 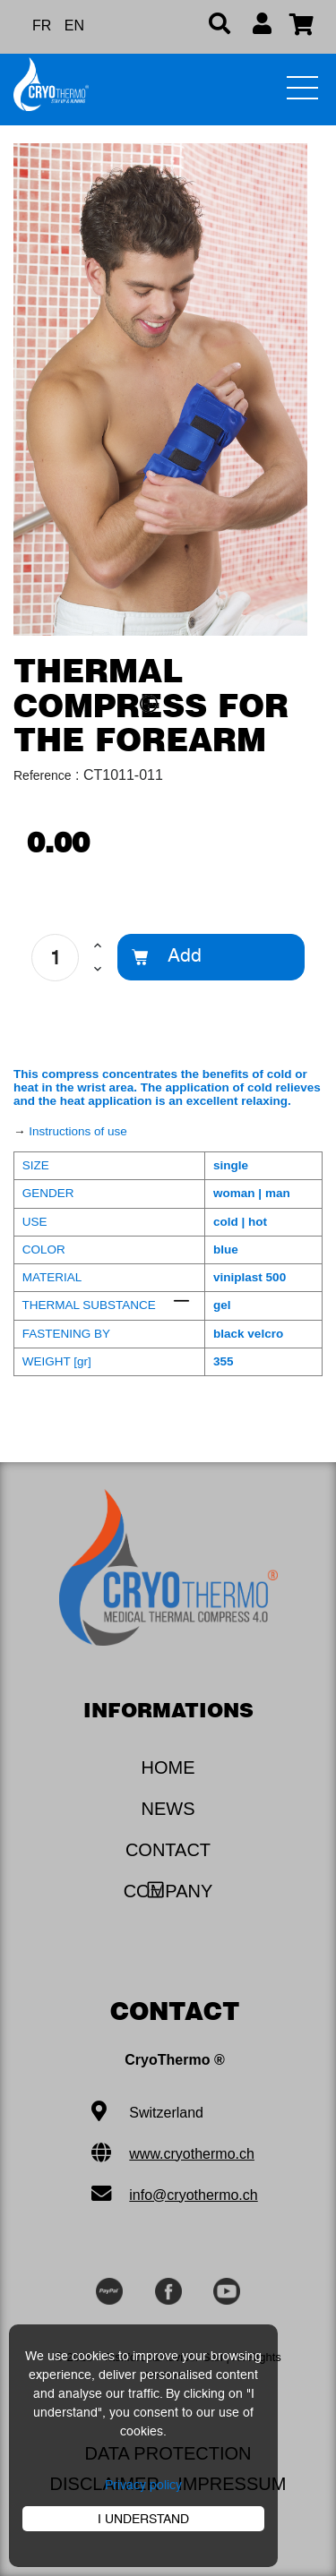 I want to click on maximize a window or panel, so click(x=181, y=1307).